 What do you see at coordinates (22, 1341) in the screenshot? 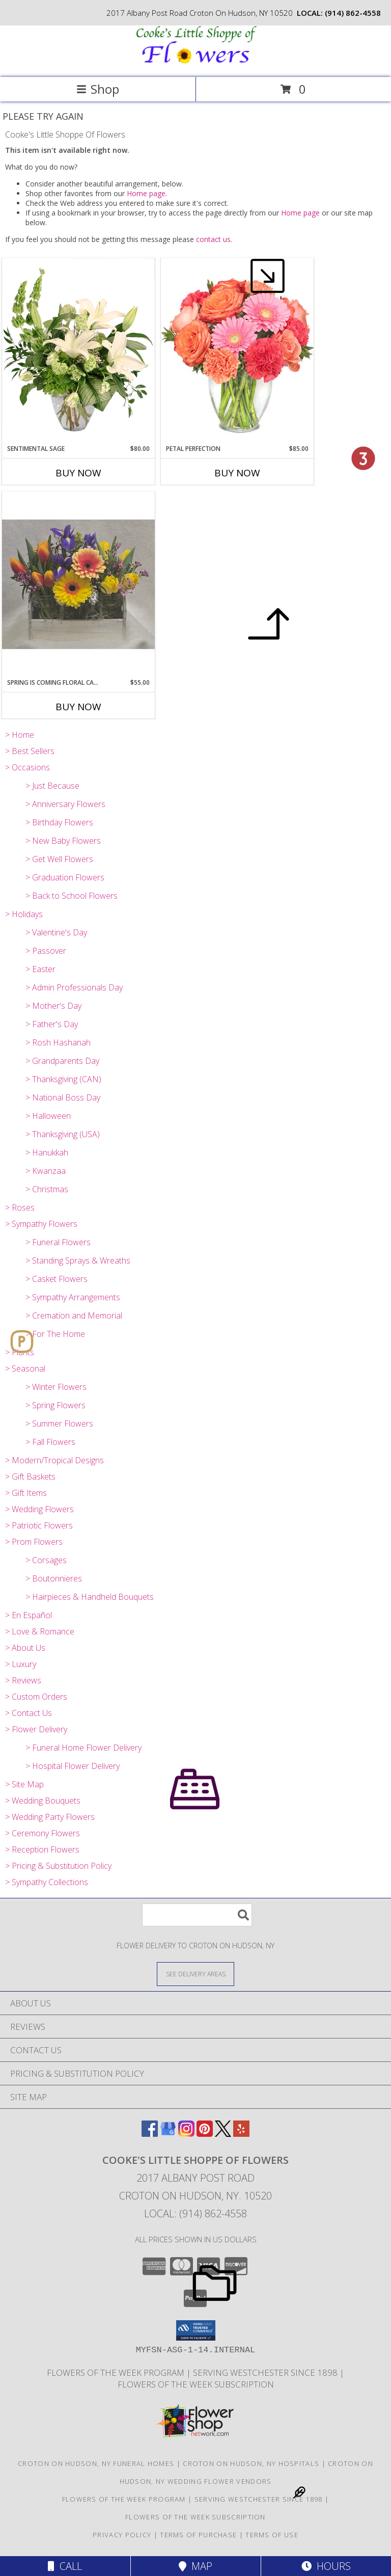
I see `indicates parking availability or location` at bounding box center [22, 1341].